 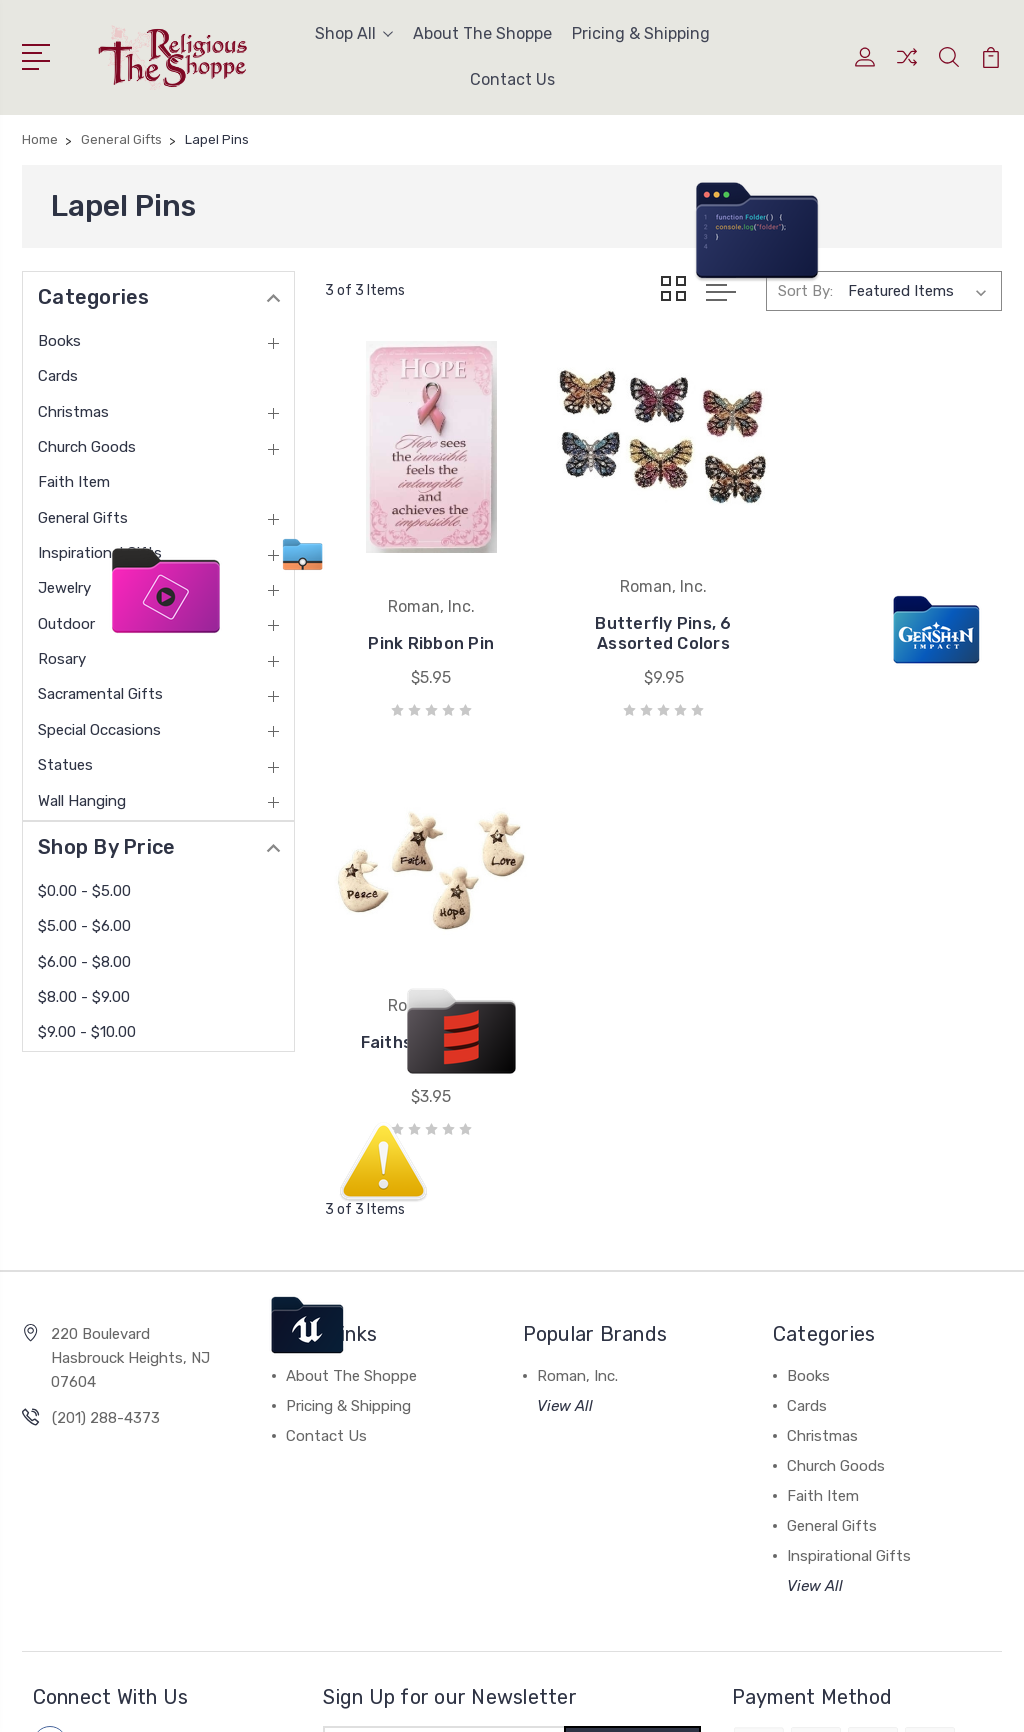 What do you see at coordinates (383, 1161) in the screenshot?
I see `indicates a warning or caution alert requiring attention` at bounding box center [383, 1161].